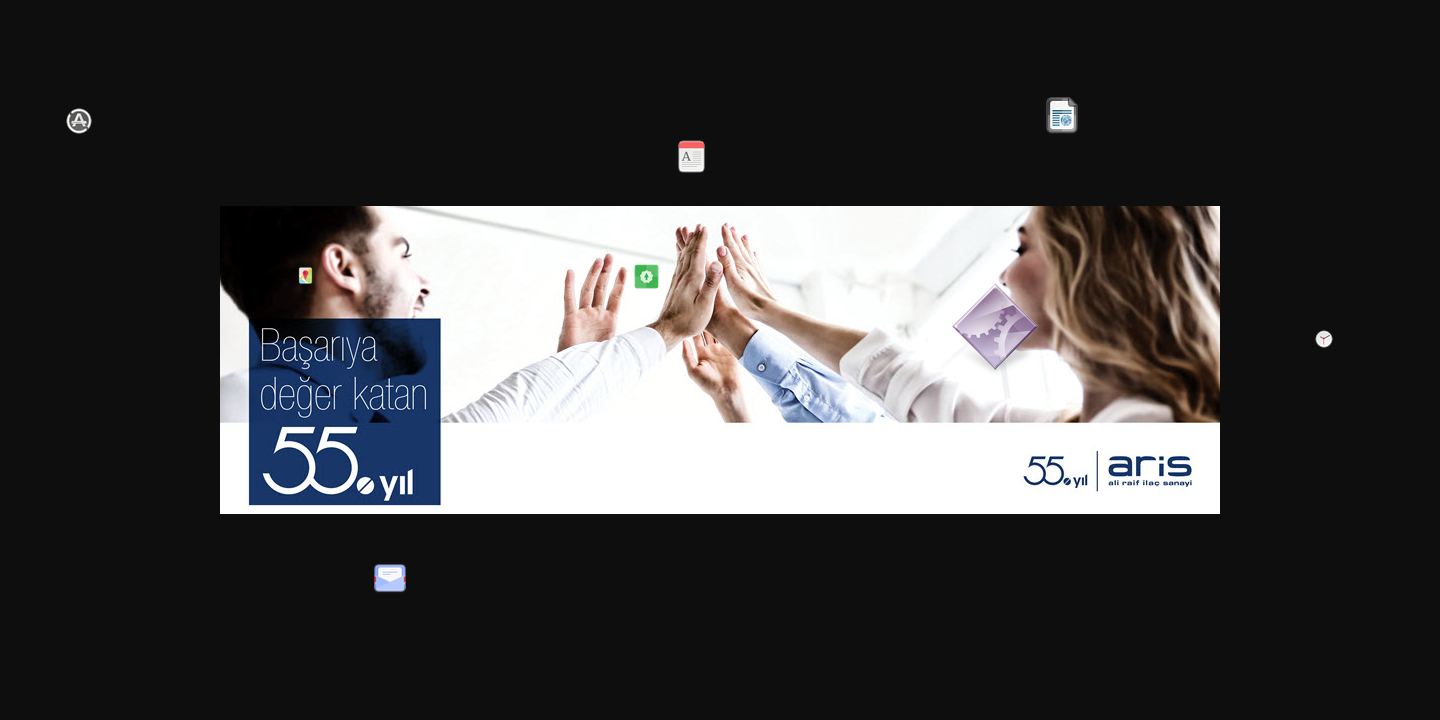 This screenshot has height=720, width=1440. What do you see at coordinates (646, 276) in the screenshot?
I see `check for operating system updates` at bounding box center [646, 276].